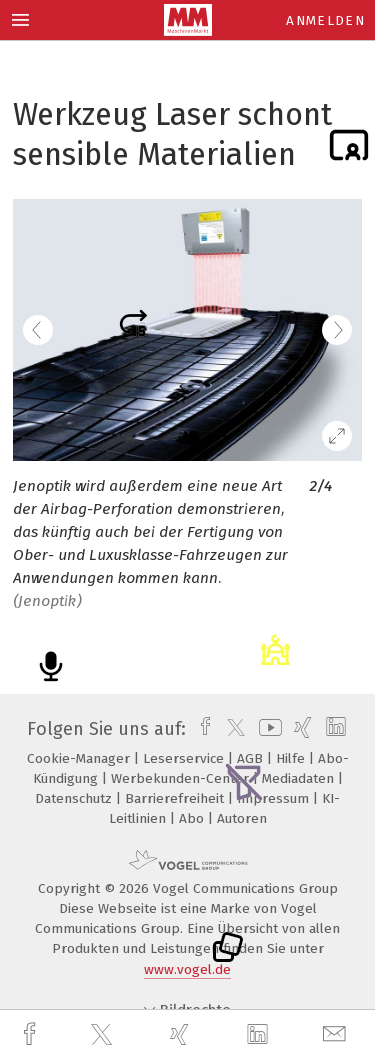  Describe the element at coordinates (275, 650) in the screenshot. I see `indicates a mosque or islamic place of worship` at that location.